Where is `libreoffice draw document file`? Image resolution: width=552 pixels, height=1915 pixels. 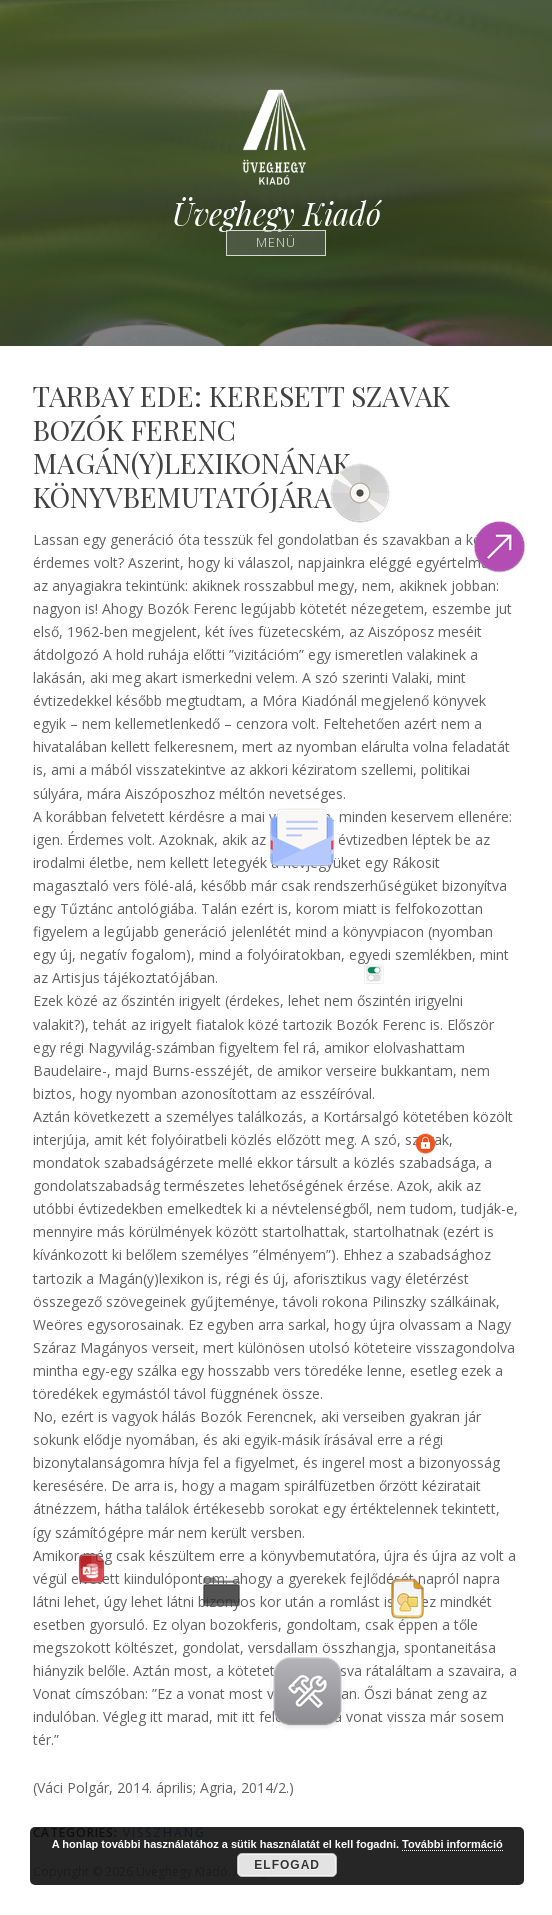 libreoffice draw document file is located at coordinates (407, 1598).